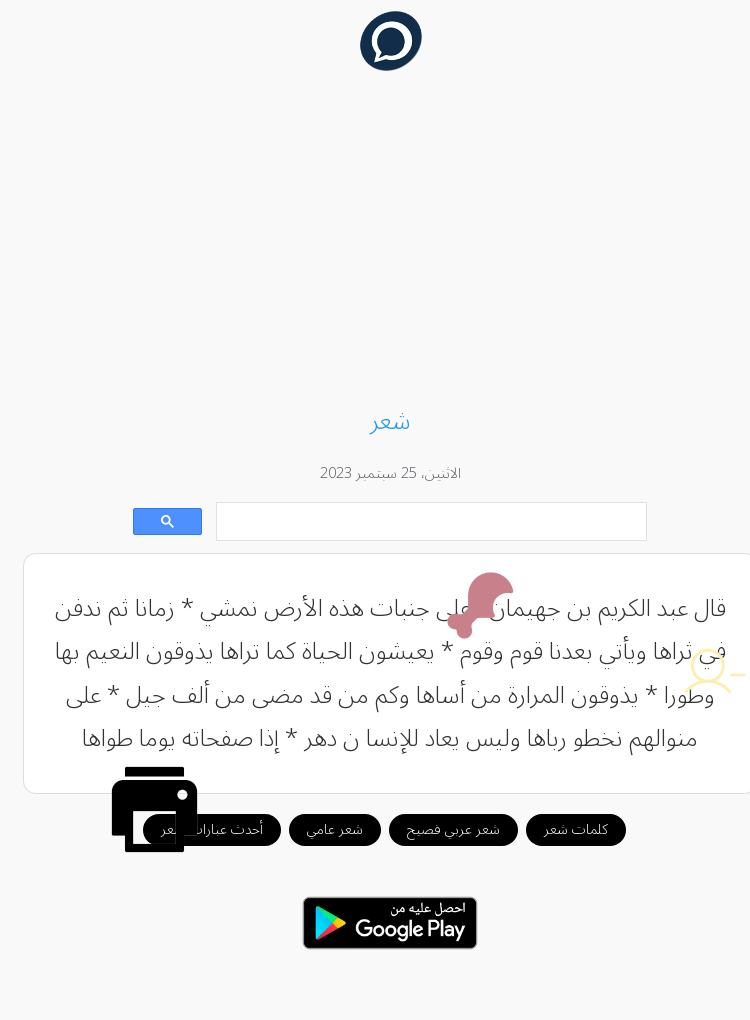 The width and height of the screenshot is (750, 1020). Describe the element at coordinates (480, 605) in the screenshot. I see `access food or dining options` at that location.